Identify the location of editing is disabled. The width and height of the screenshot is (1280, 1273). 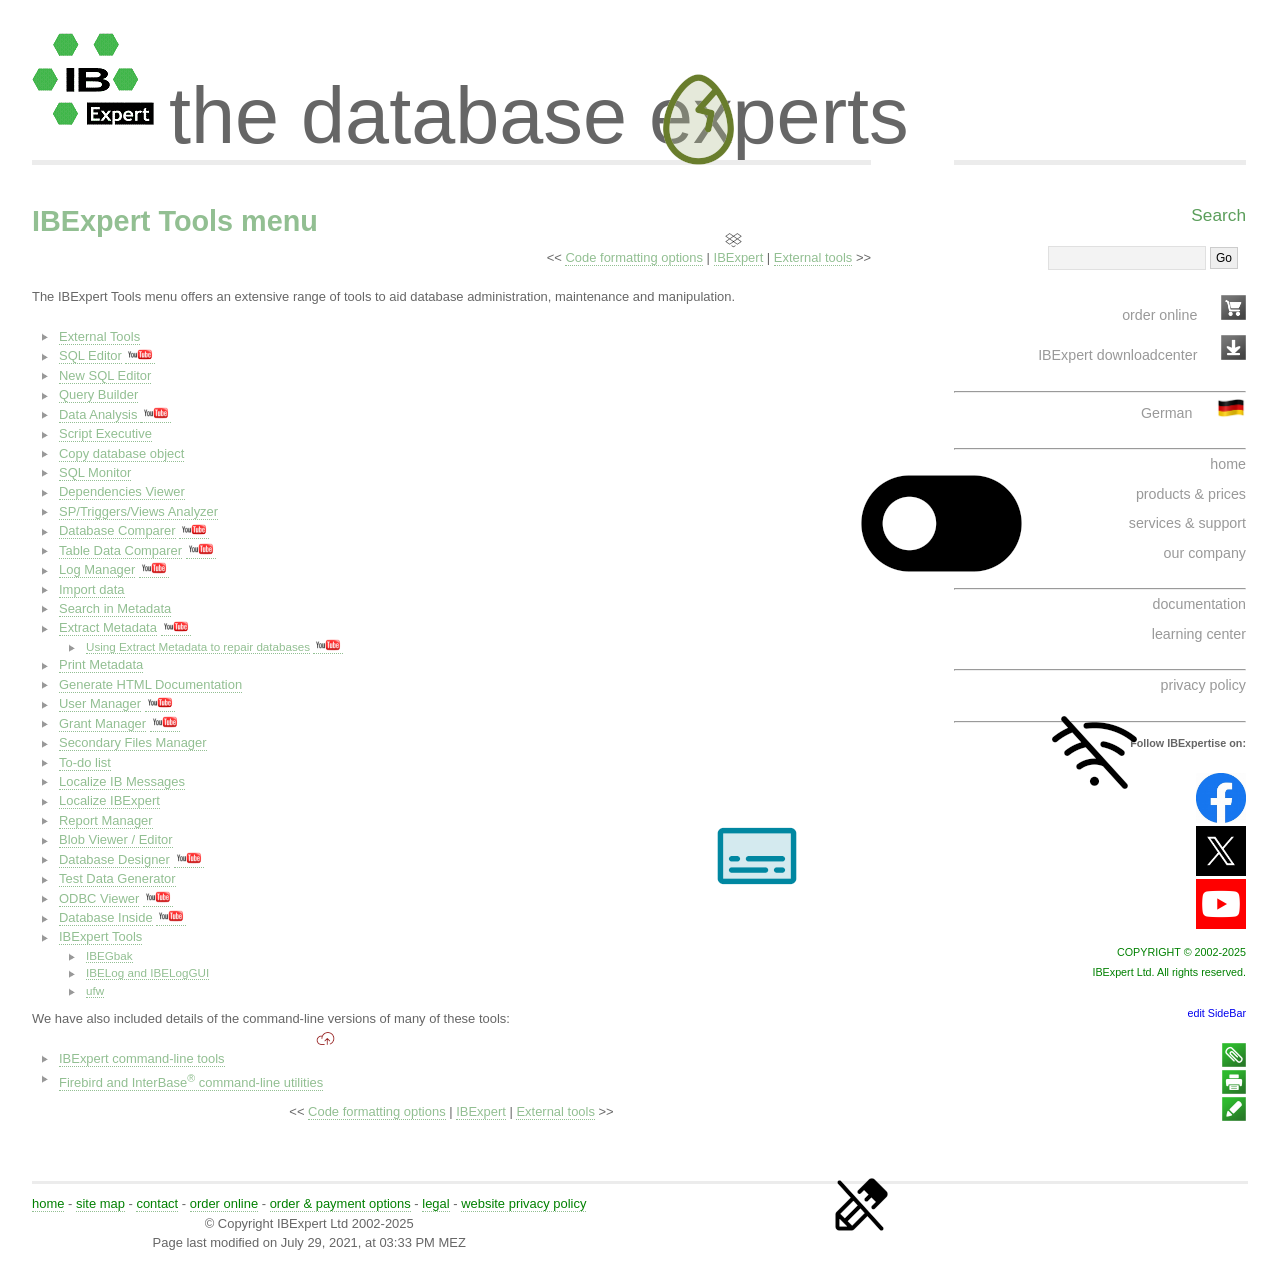
(860, 1205).